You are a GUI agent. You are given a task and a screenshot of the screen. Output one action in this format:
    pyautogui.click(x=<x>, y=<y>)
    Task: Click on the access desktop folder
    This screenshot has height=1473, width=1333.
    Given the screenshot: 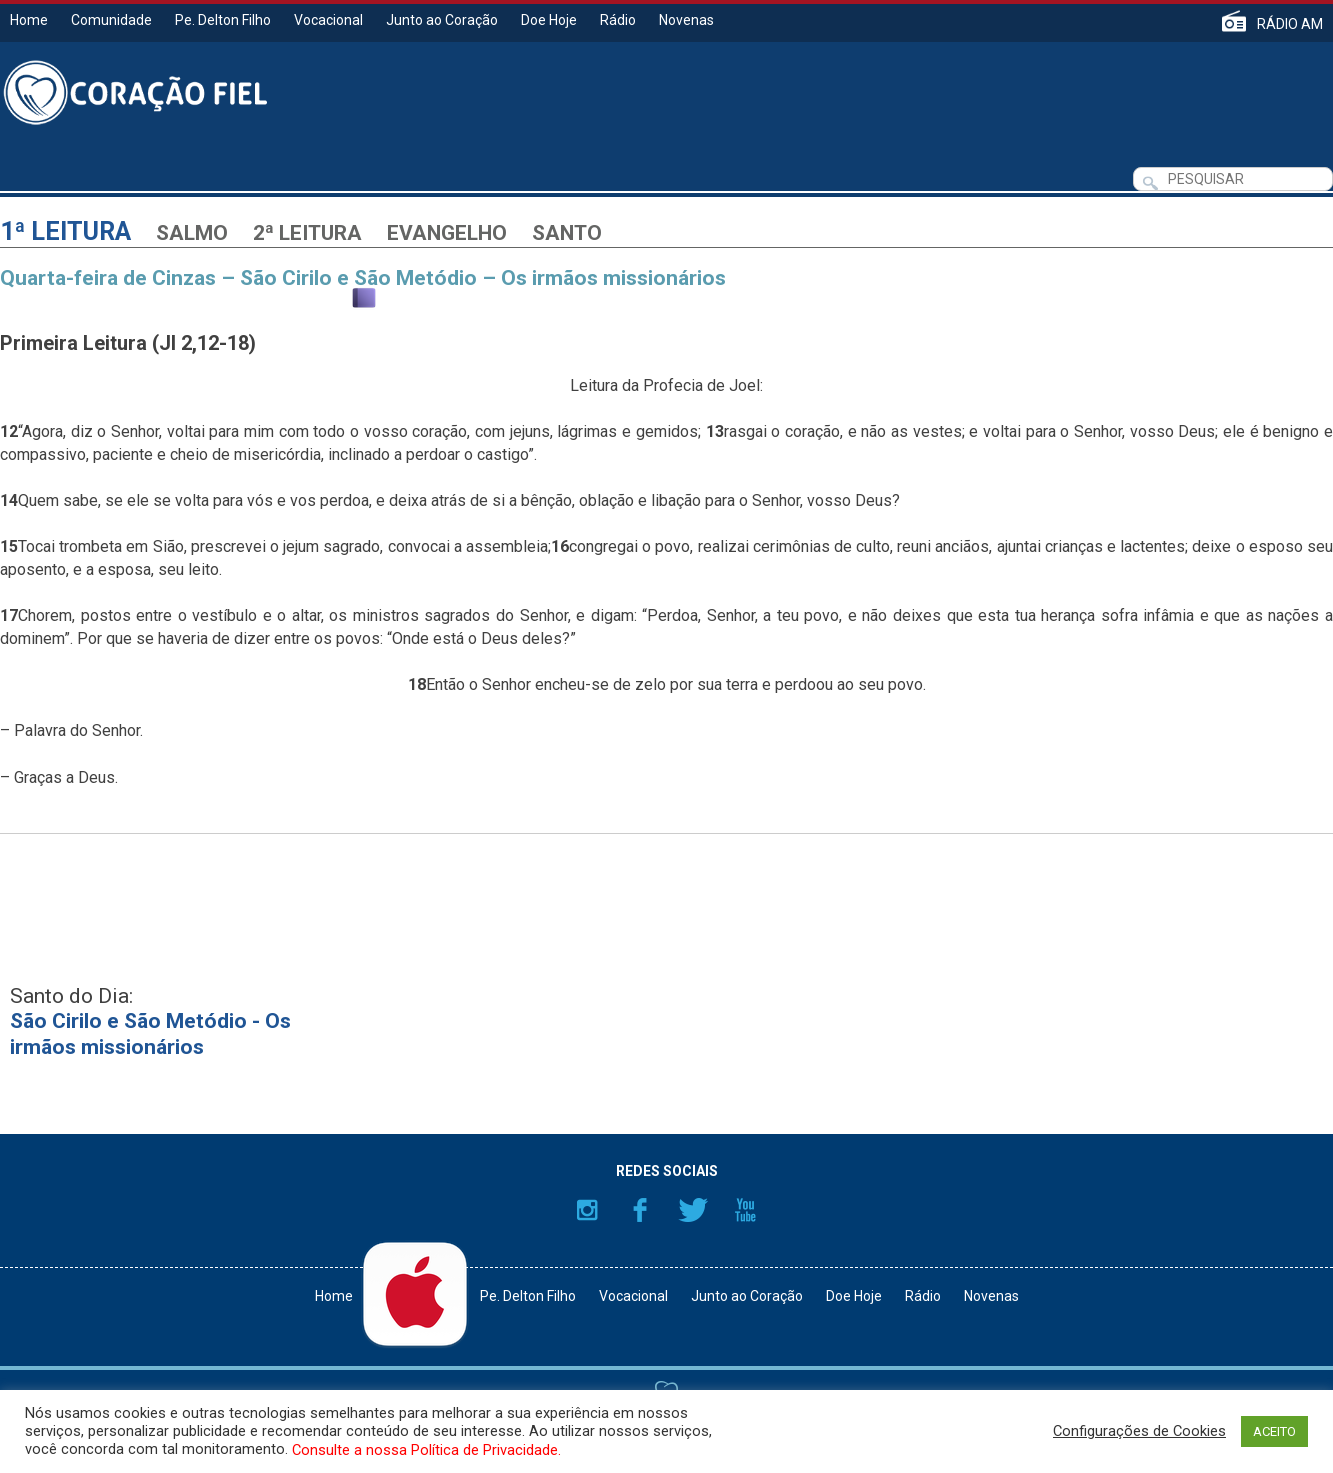 What is the action you would take?
    pyautogui.click(x=364, y=297)
    